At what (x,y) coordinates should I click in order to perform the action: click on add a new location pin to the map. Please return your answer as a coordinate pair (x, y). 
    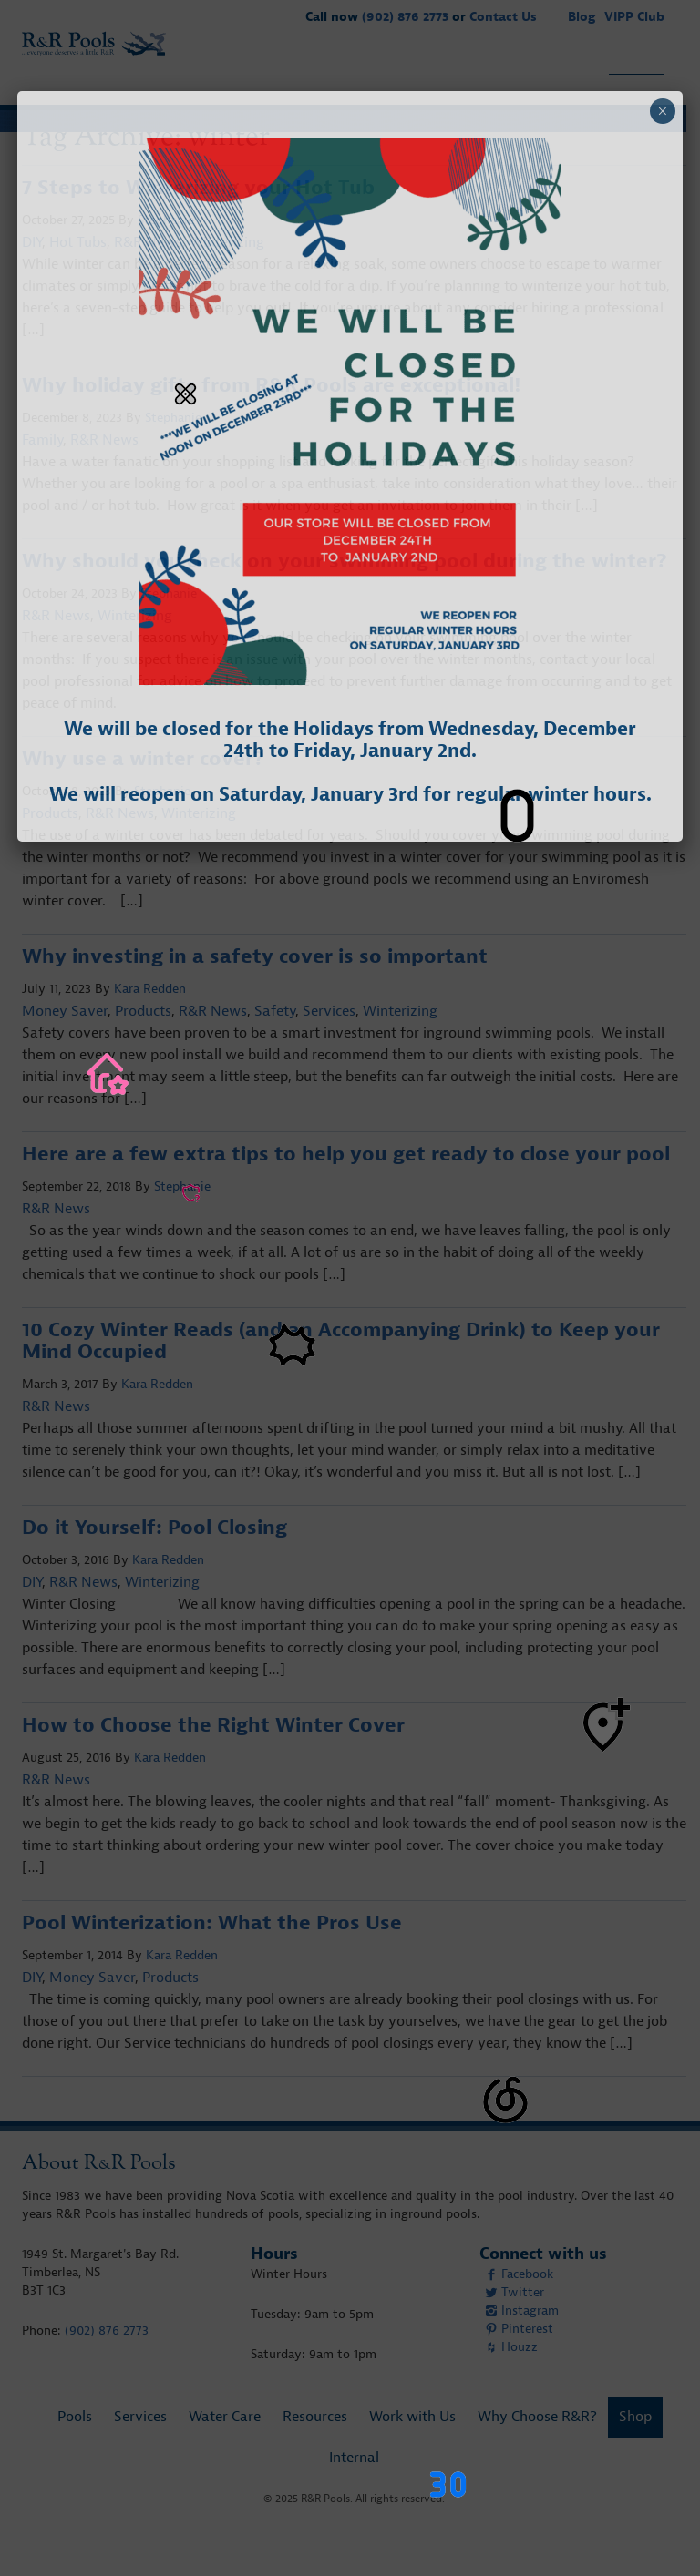
    Looking at the image, I should click on (602, 1724).